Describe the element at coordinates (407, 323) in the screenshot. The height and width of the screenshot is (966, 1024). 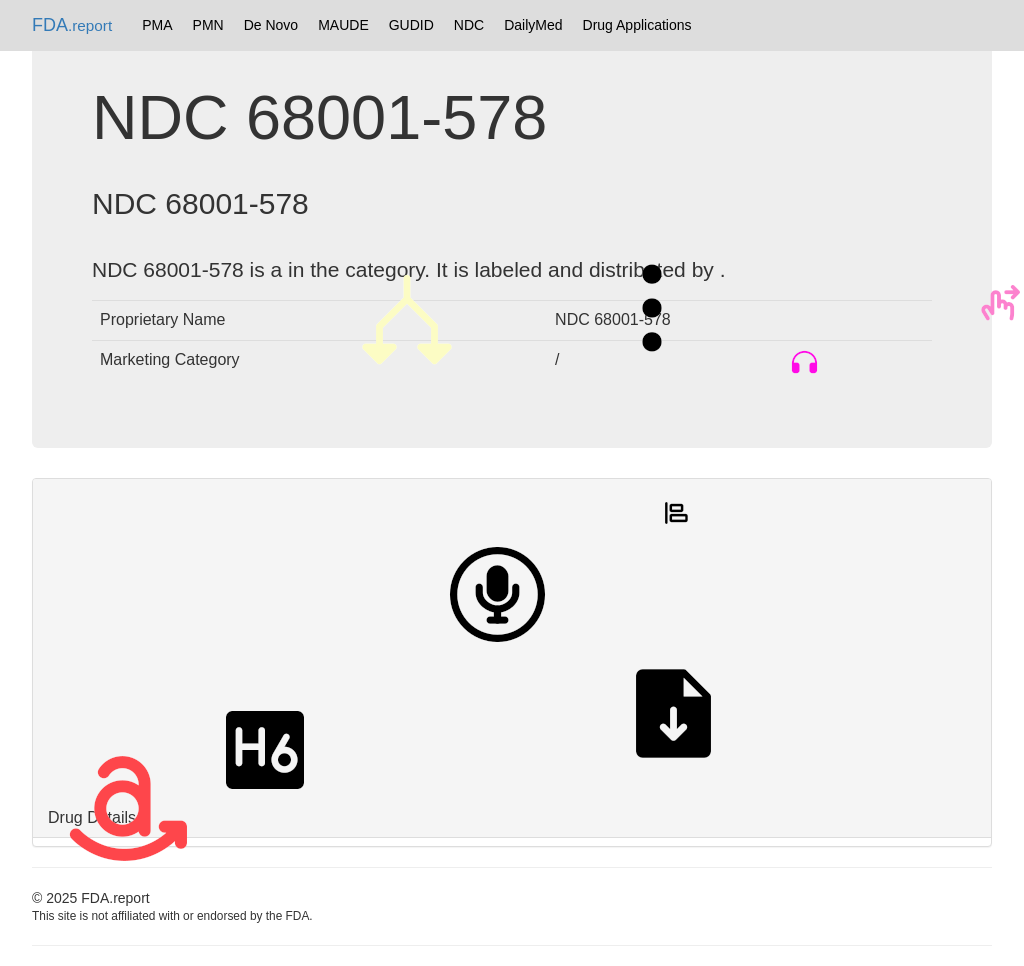
I see `split content into multiple paths` at that location.